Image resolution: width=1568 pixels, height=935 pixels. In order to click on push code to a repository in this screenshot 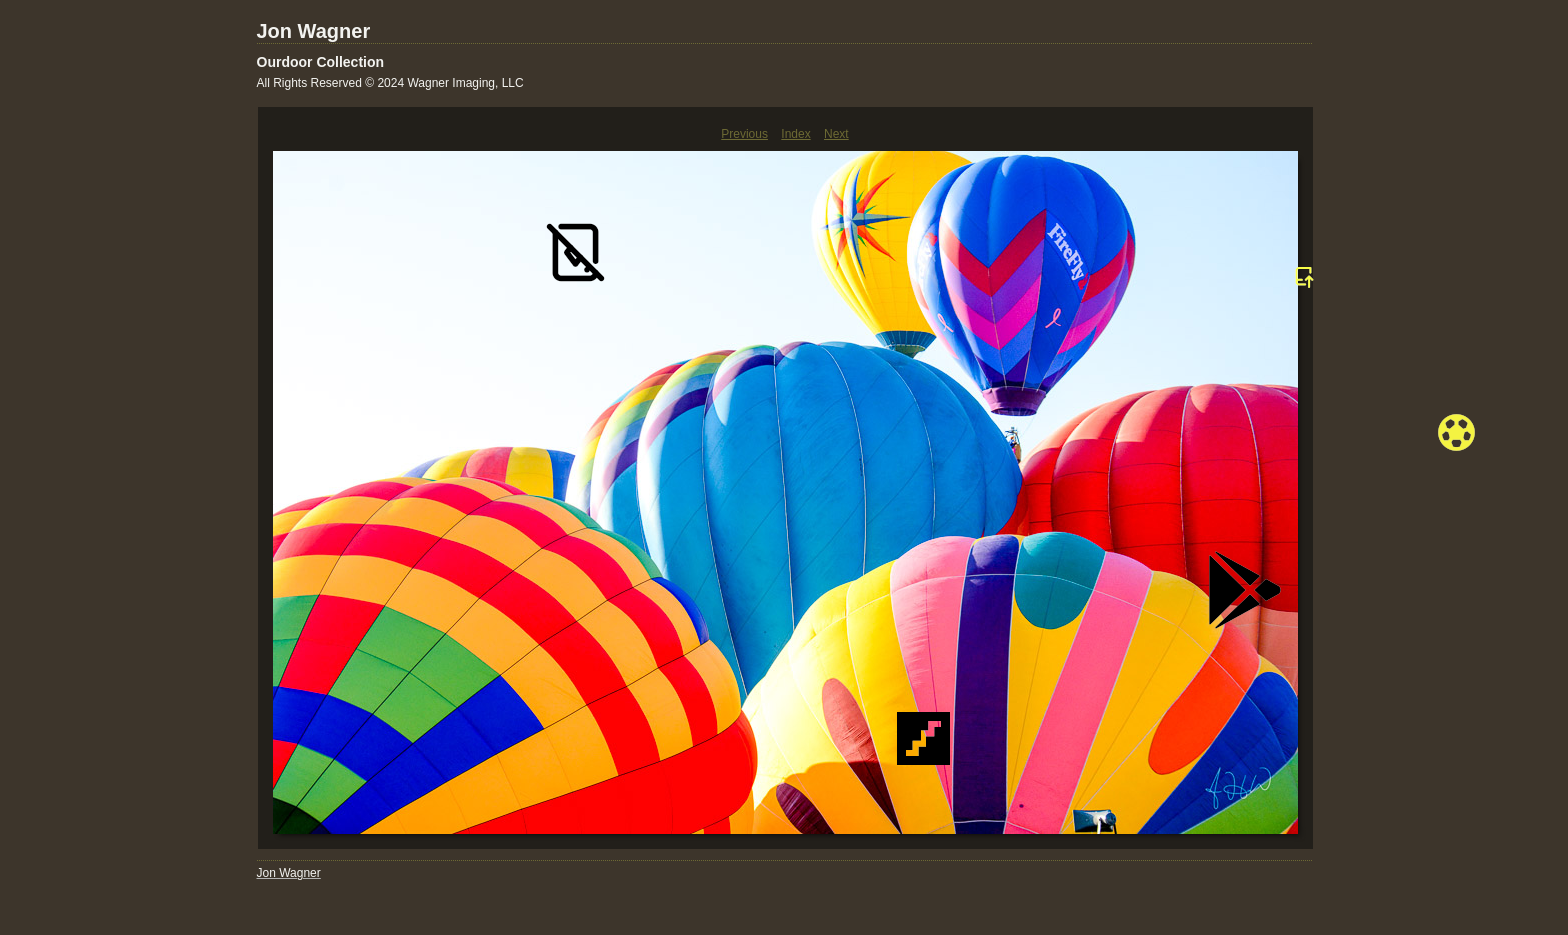, I will do `click(1303, 277)`.